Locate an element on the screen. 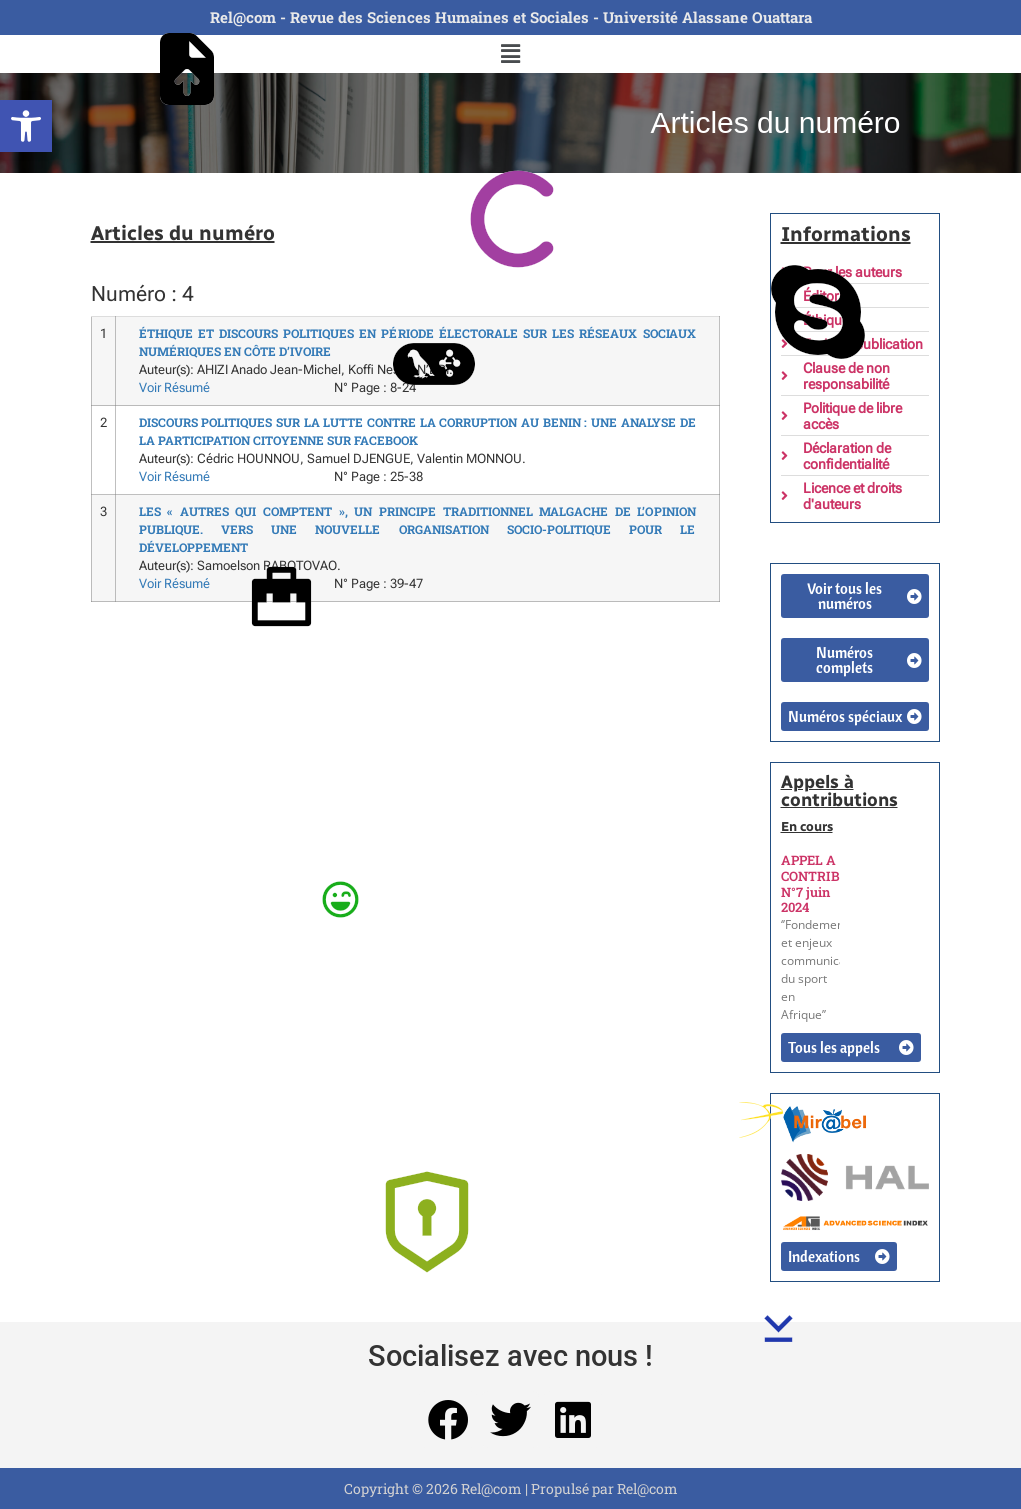 The image size is (1021, 1509). skip to bottom of page or list is located at coordinates (778, 1330).